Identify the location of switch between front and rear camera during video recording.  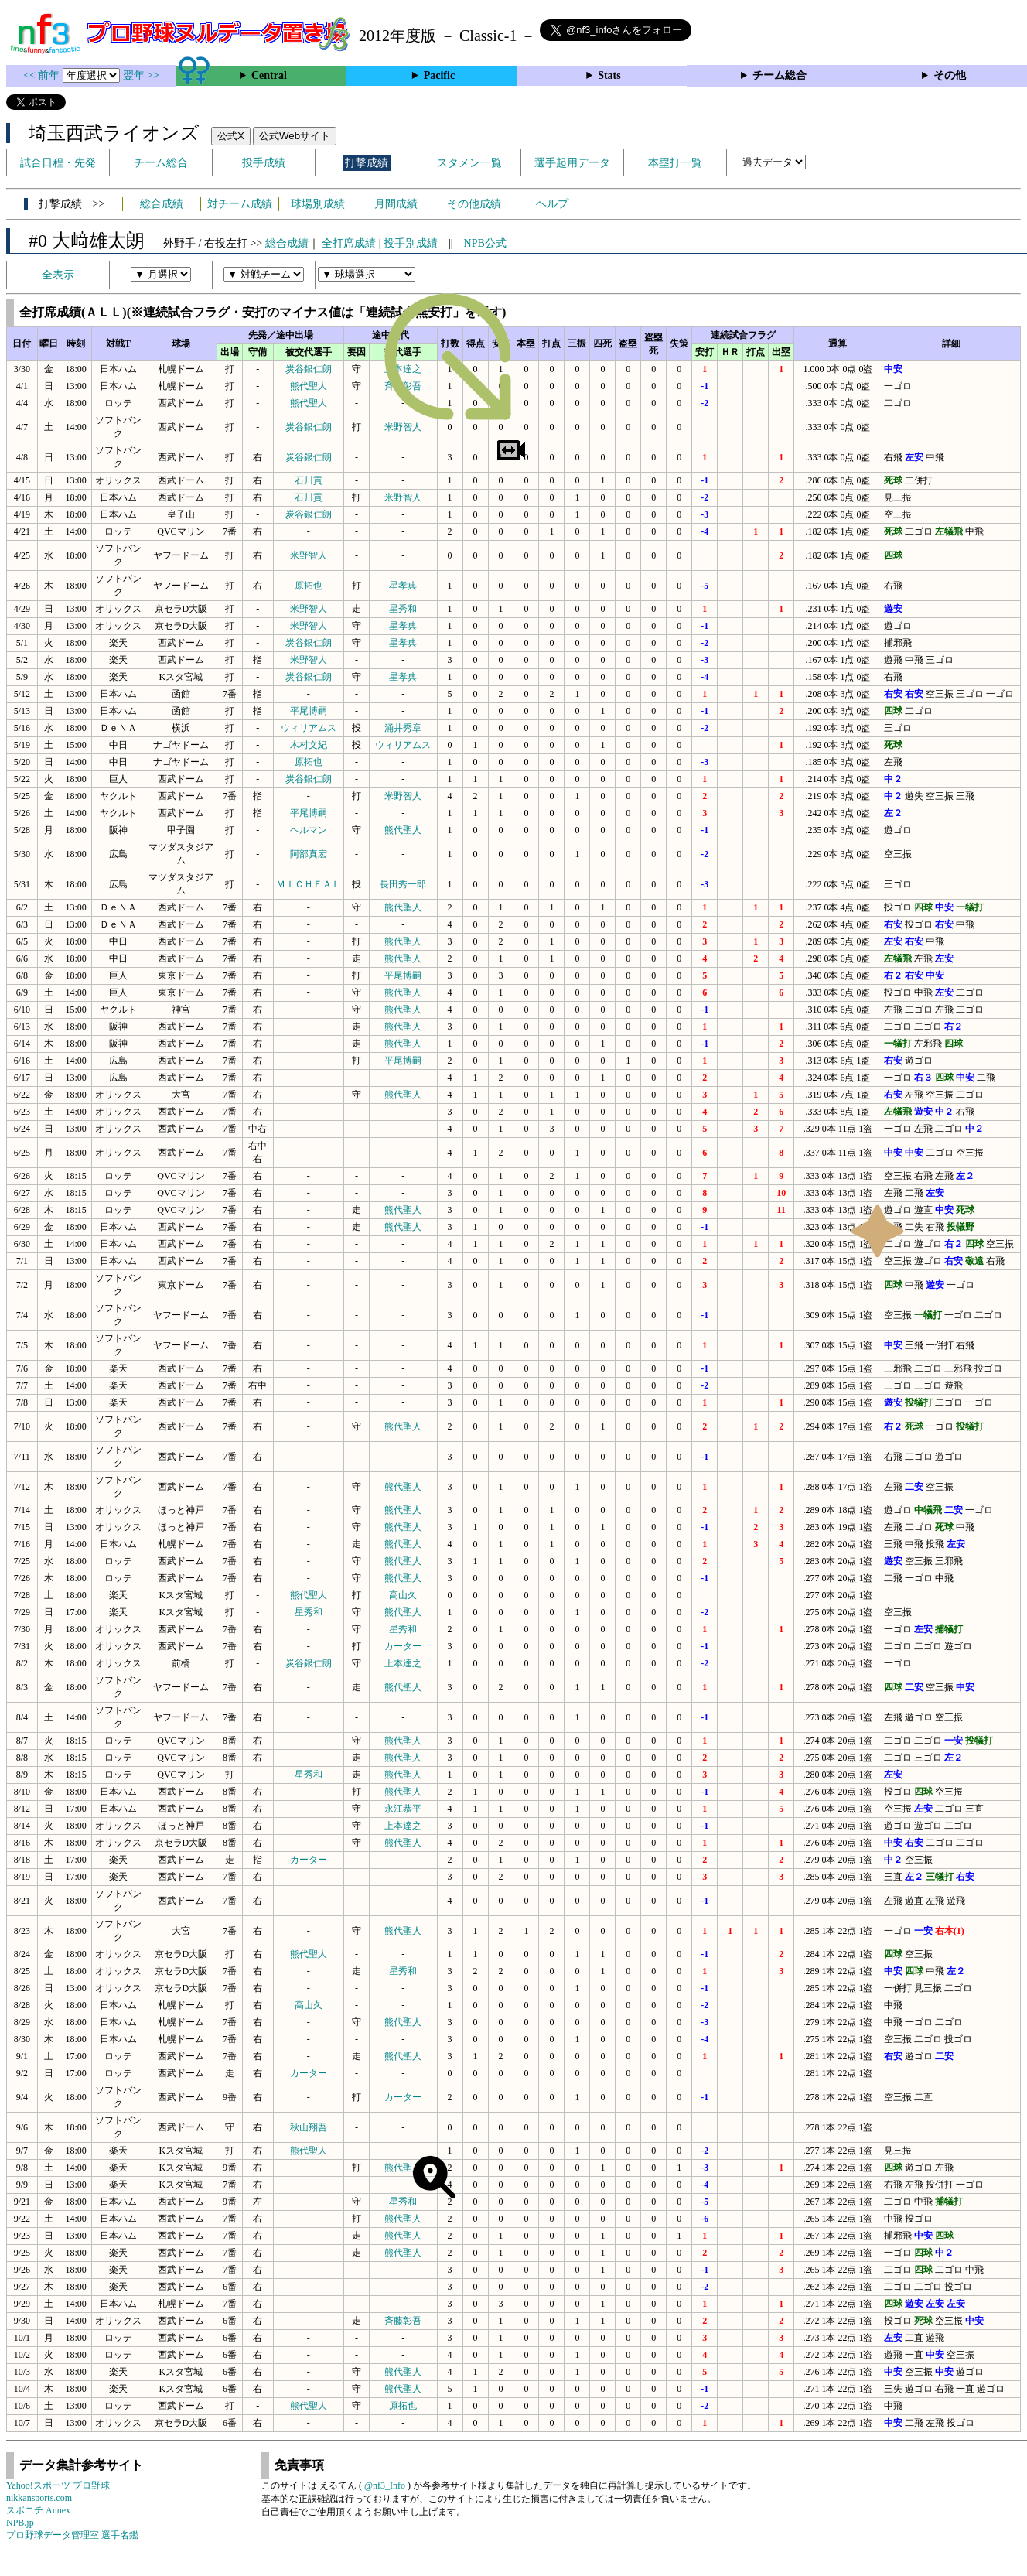
(511, 450).